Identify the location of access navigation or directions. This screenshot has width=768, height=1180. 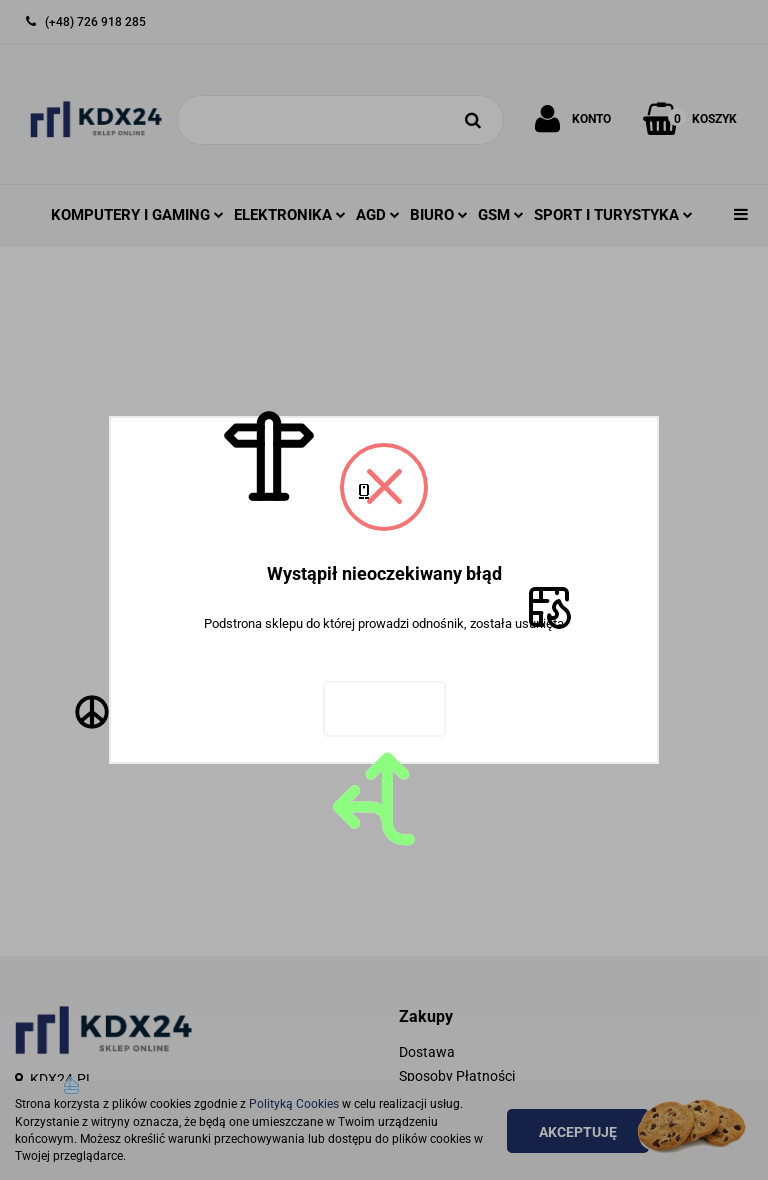
(269, 456).